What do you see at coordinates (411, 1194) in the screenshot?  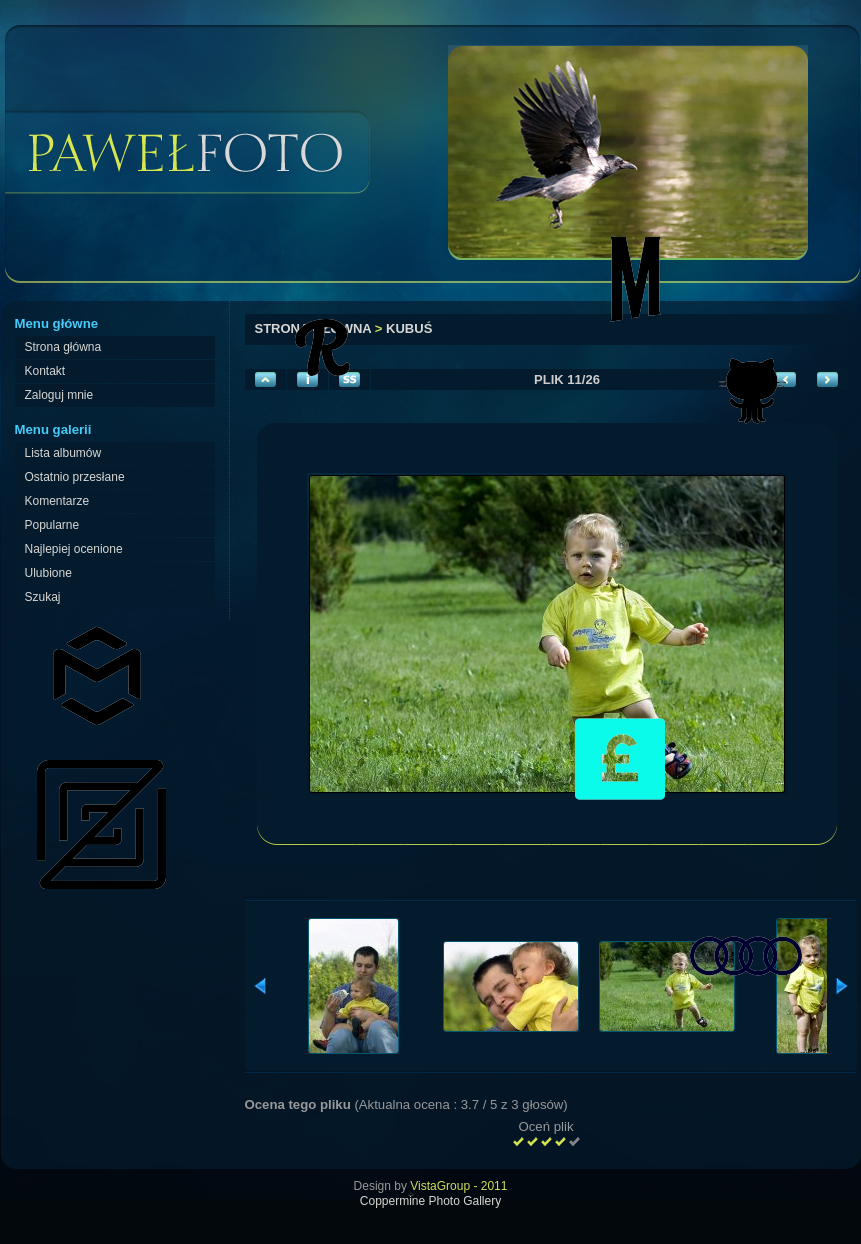 I see `expand or show more content above` at bounding box center [411, 1194].